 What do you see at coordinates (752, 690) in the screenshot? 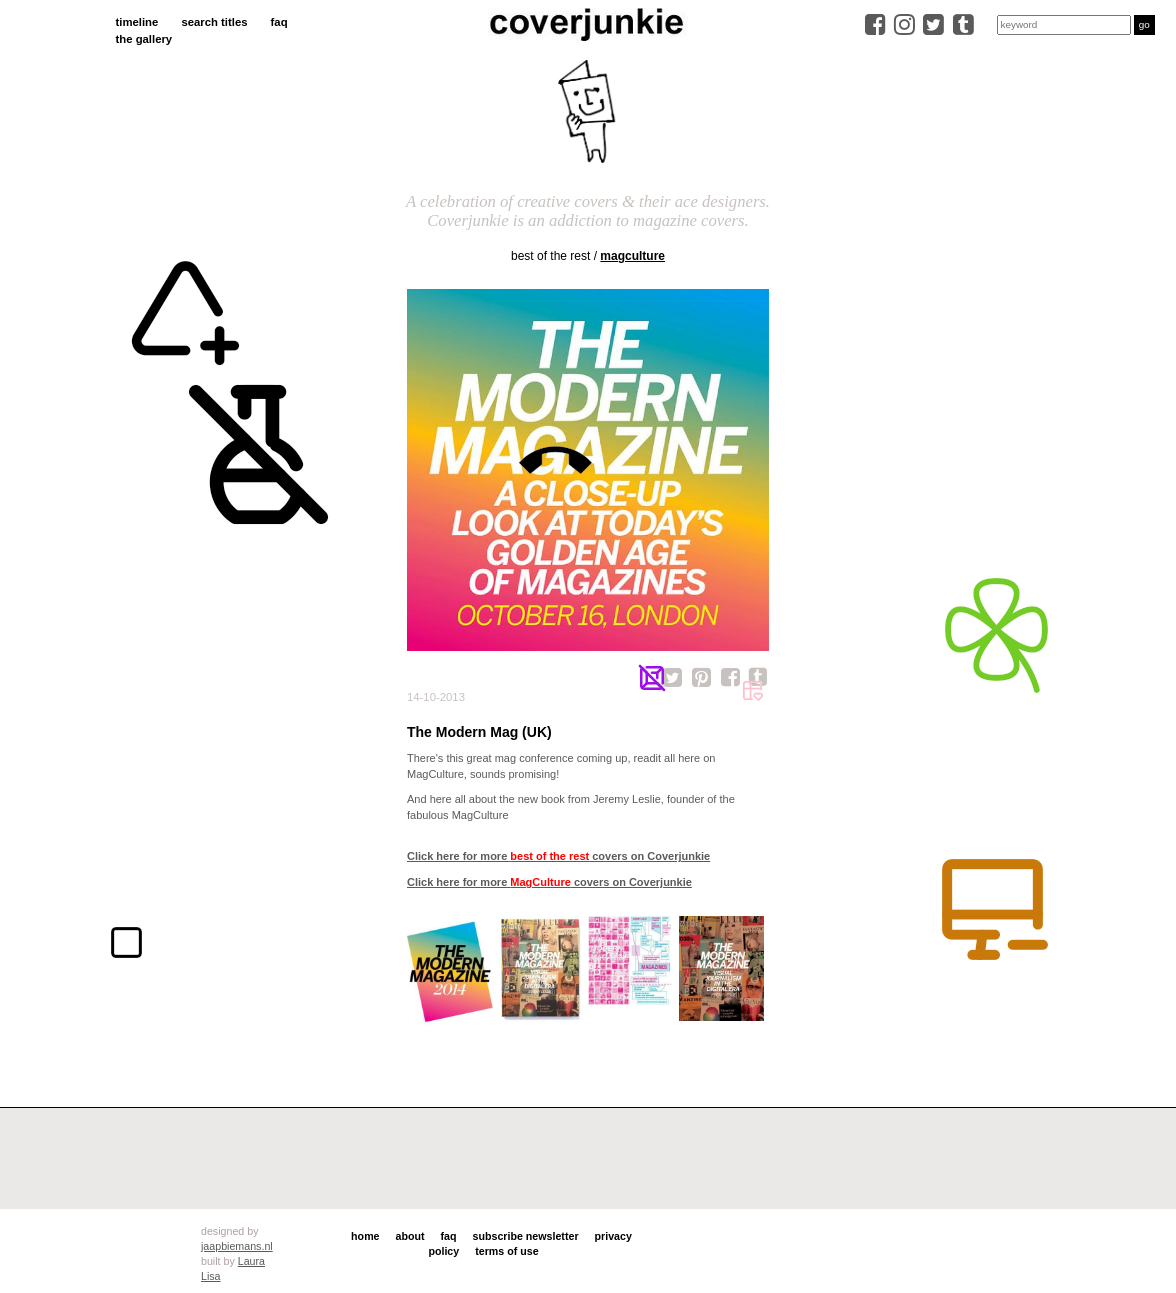
I see `add table to favorites` at bounding box center [752, 690].